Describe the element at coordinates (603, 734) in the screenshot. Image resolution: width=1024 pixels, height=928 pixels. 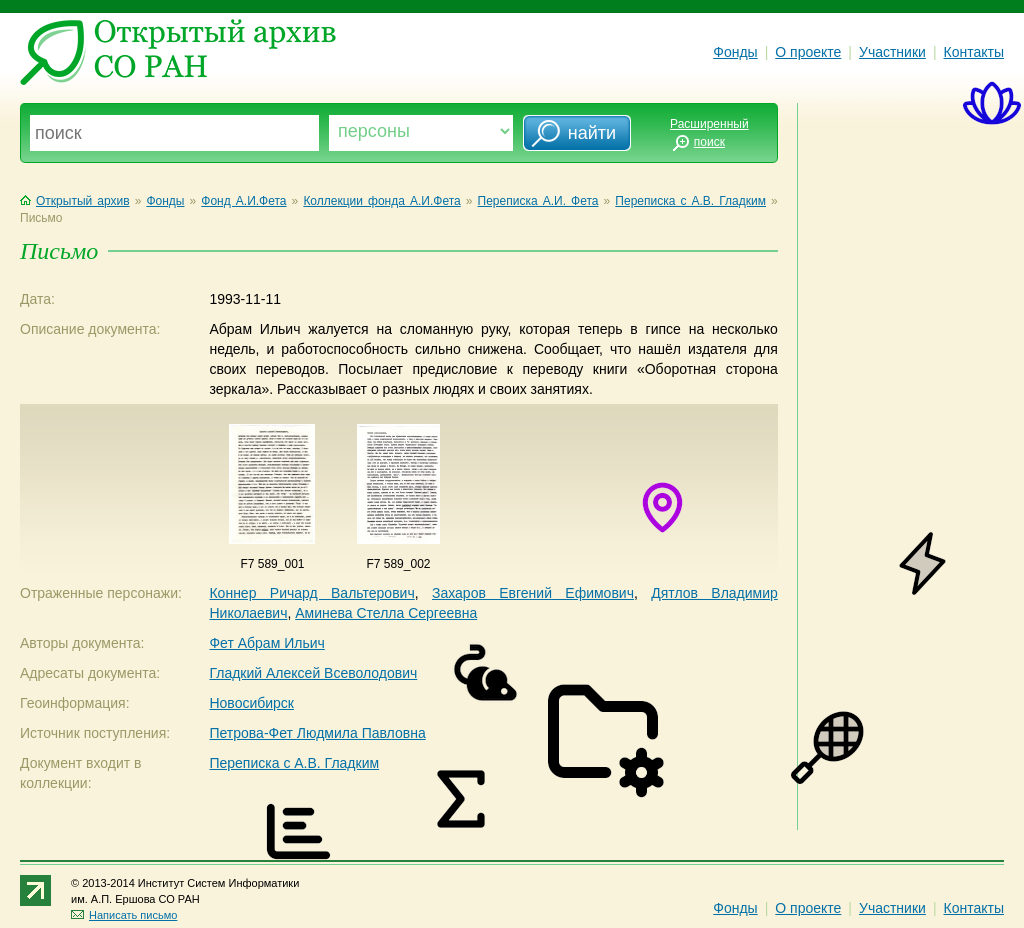
I see `access folder settings` at that location.